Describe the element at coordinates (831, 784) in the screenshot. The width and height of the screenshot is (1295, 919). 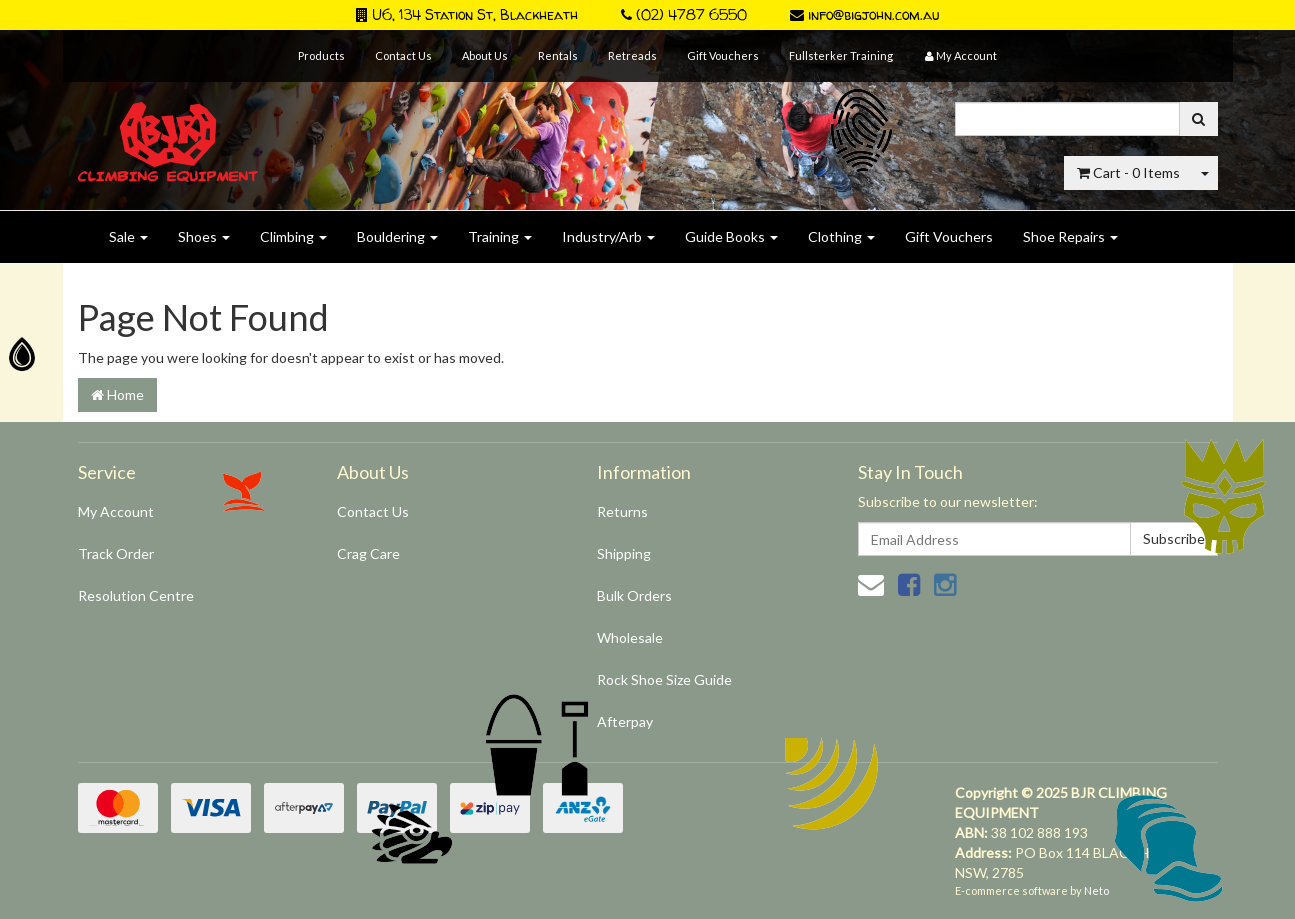
I see `subscribe to RSS feed` at that location.